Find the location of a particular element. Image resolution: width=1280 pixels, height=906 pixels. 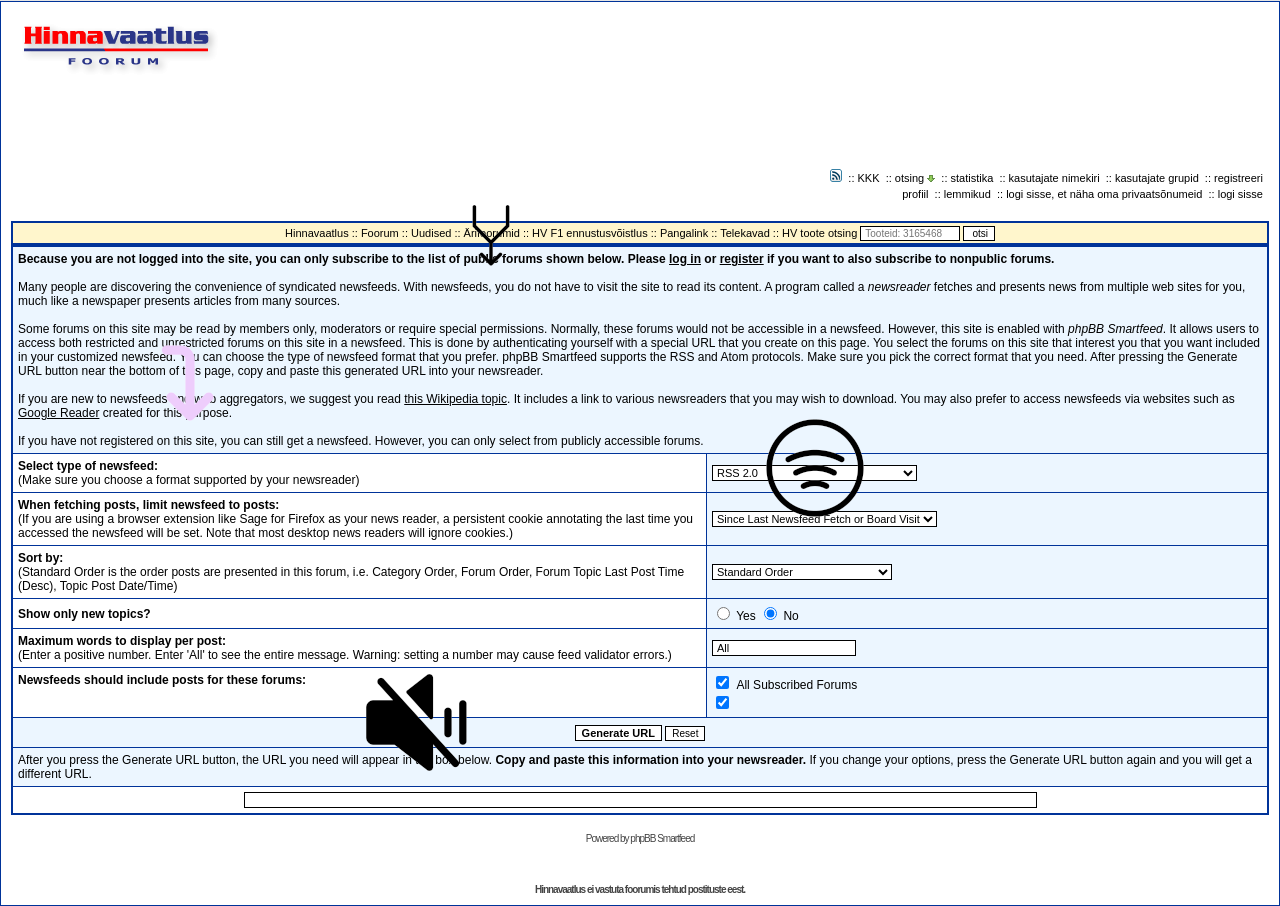

merge items or branches together is located at coordinates (491, 233).